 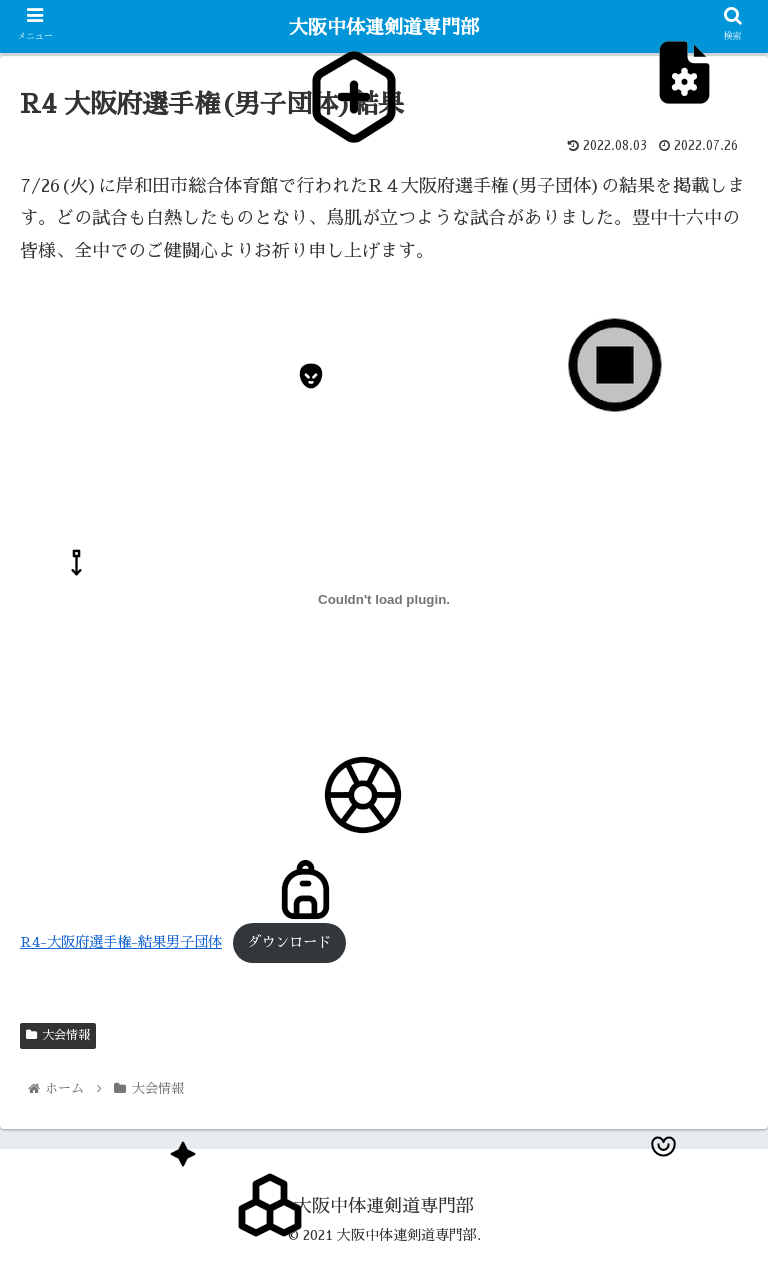 I want to click on access sci-fi or space-themed content, so click(x=311, y=376).